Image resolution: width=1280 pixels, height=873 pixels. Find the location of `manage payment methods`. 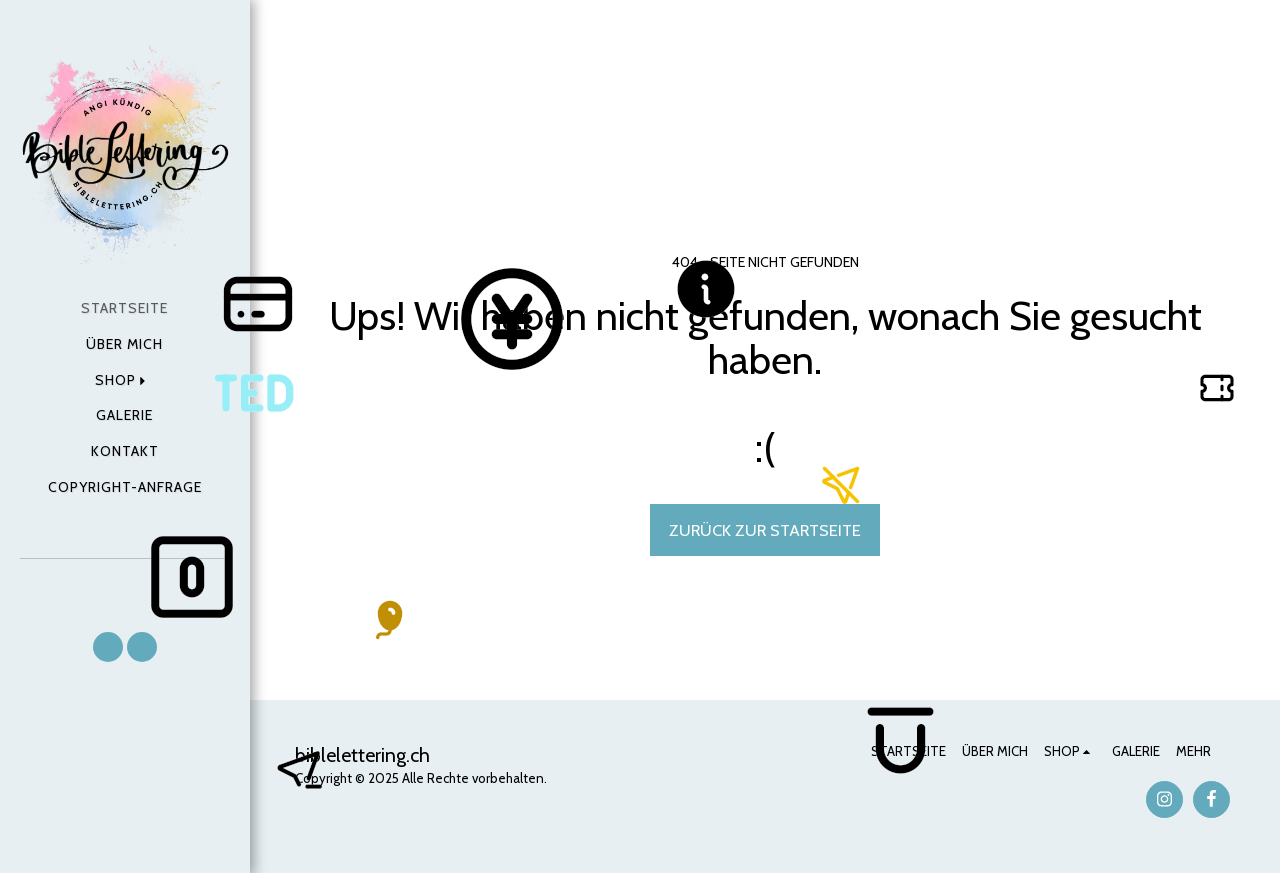

manage payment methods is located at coordinates (258, 304).